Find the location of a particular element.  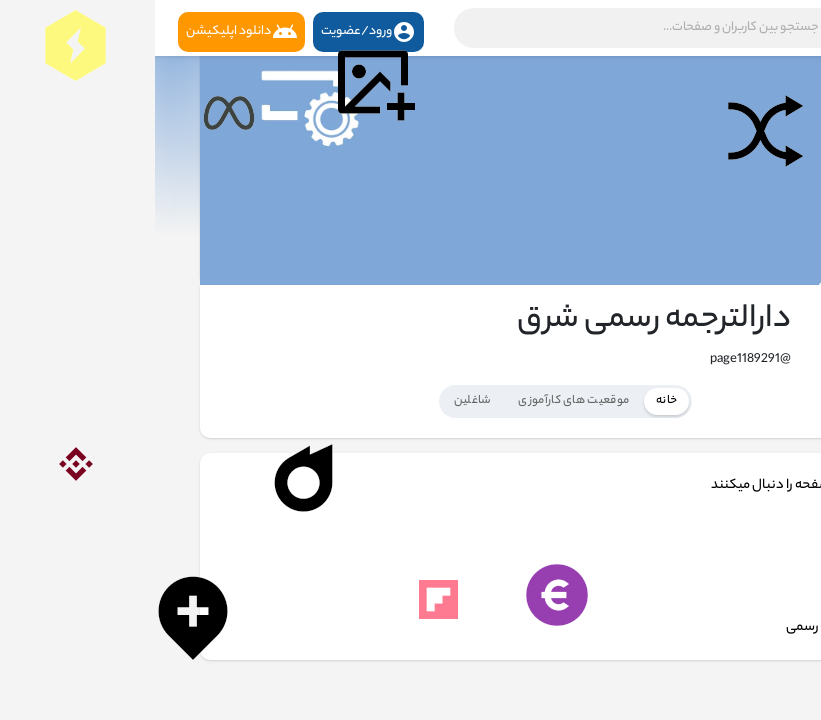

Meta company logo is located at coordinates (229, 113).